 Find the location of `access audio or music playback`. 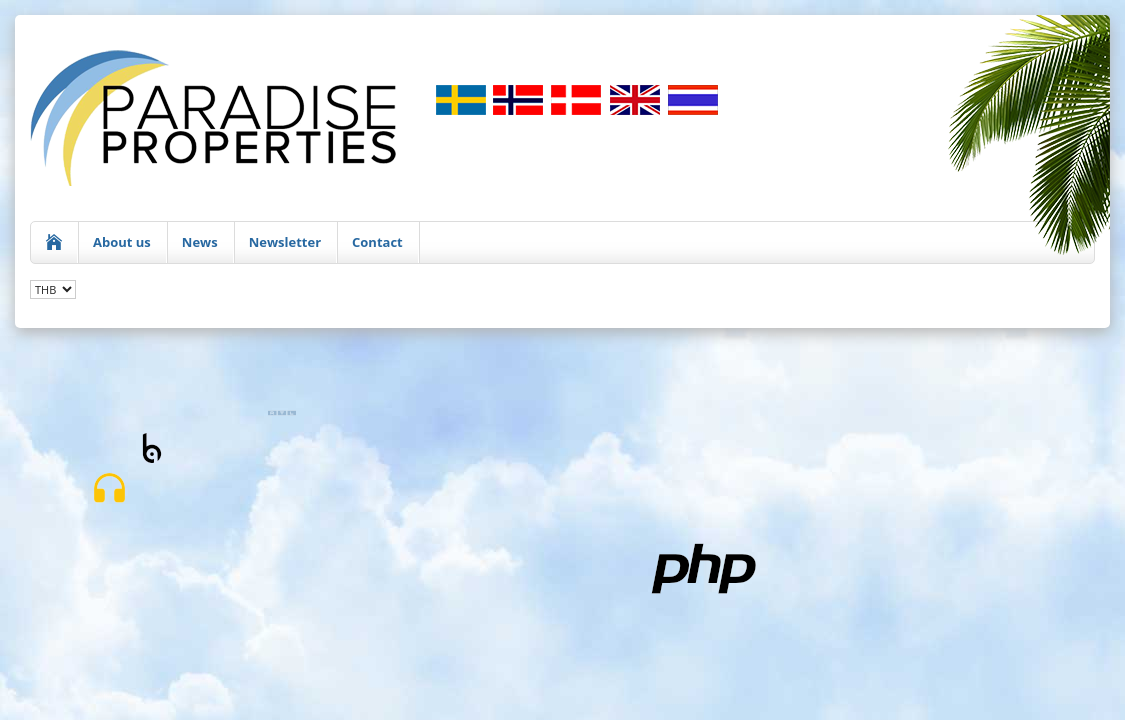

access audio or music playback is located at coordinates (109, 488).